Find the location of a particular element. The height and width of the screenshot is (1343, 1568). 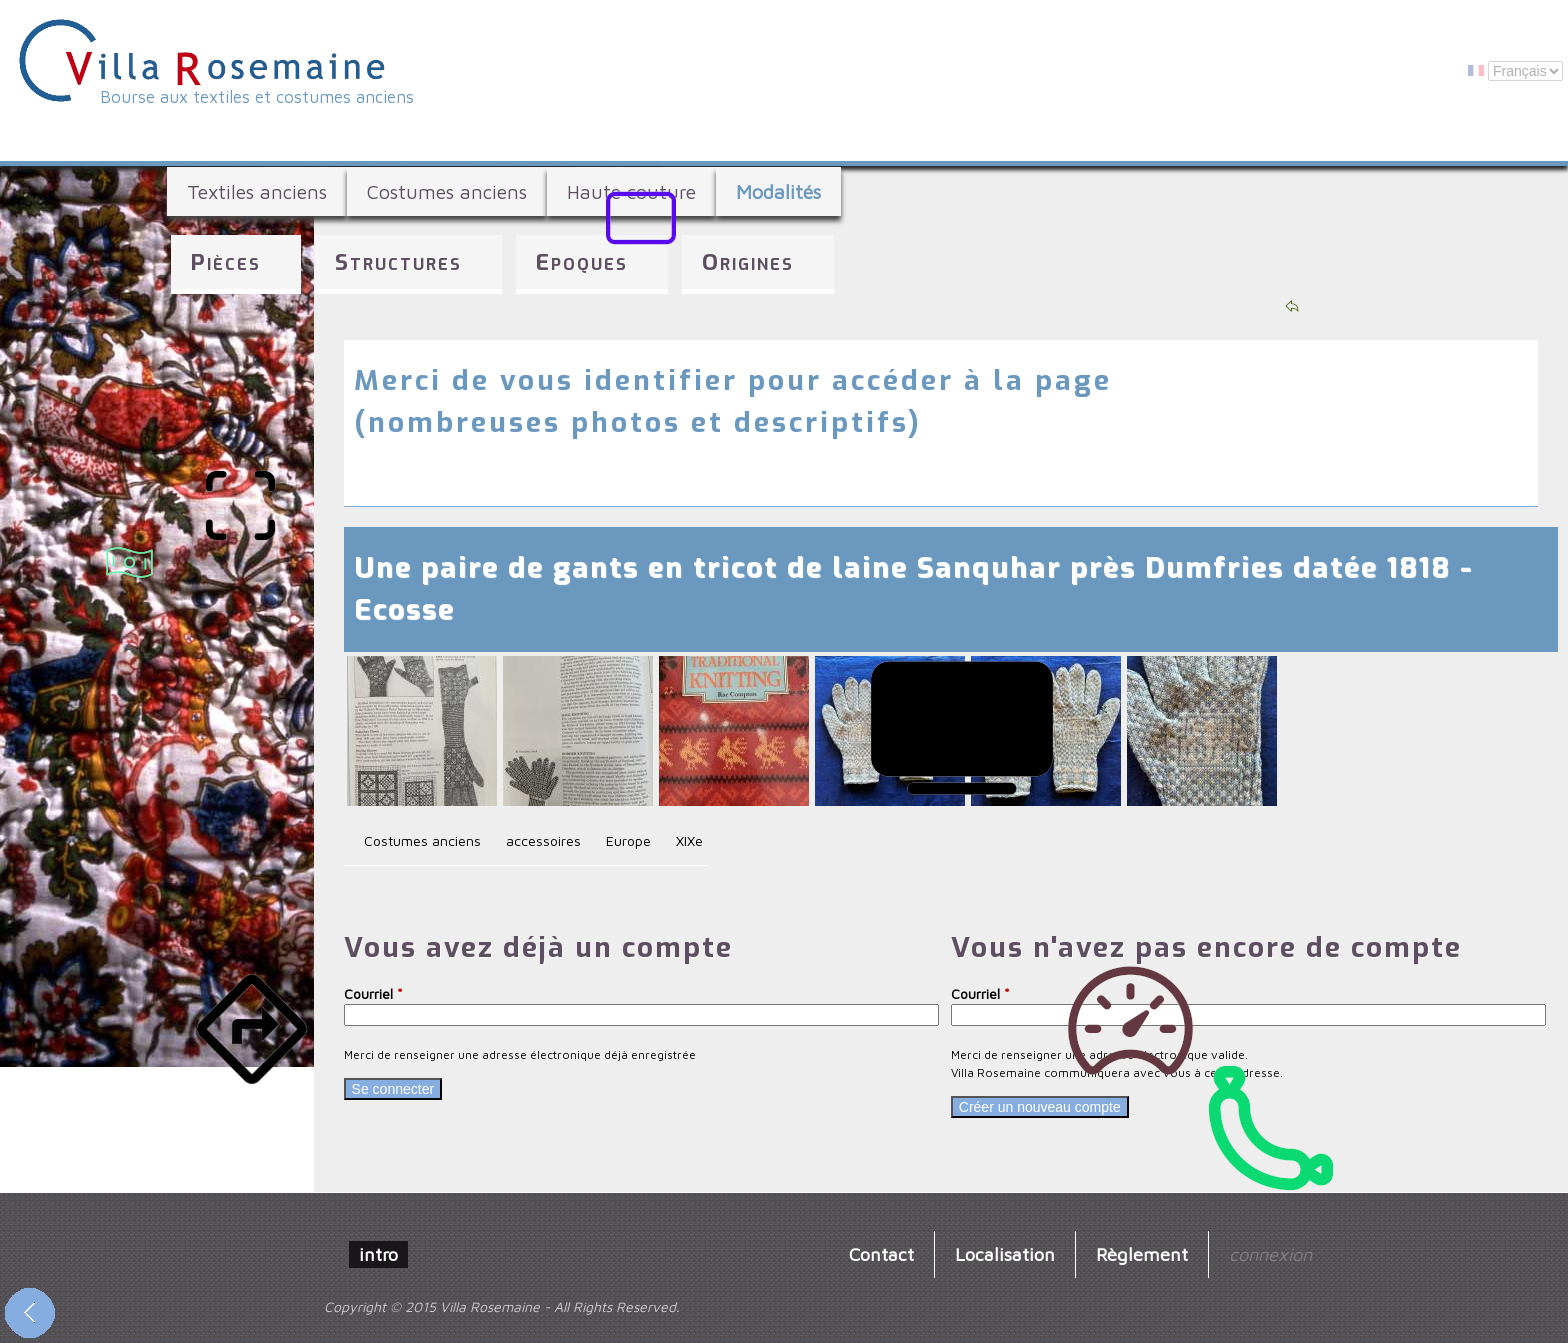

get directions to a location is located at coordinates (252, 1029).